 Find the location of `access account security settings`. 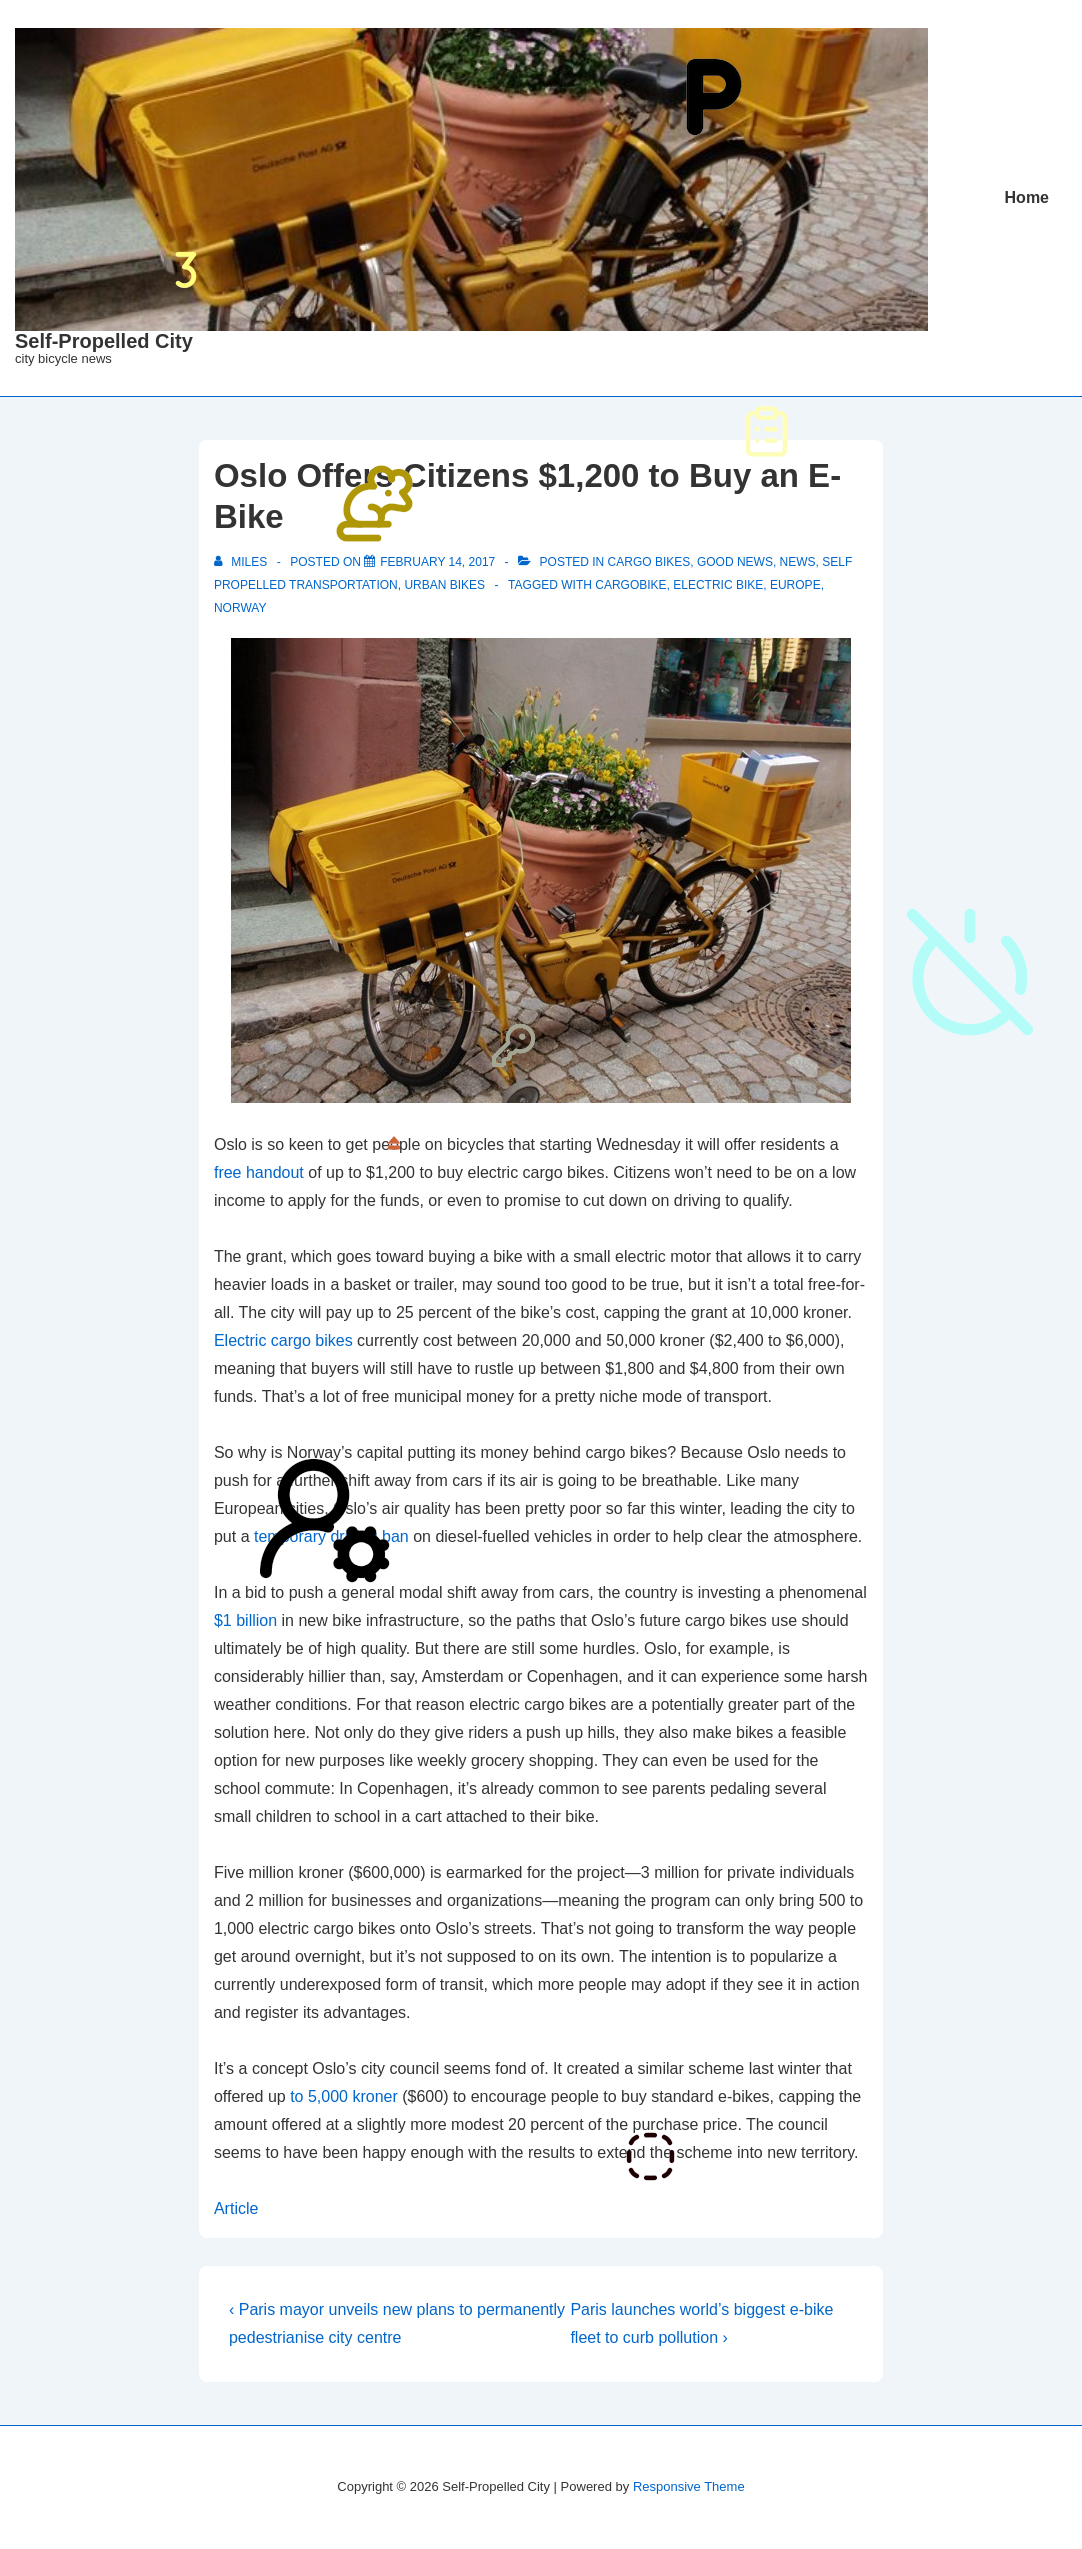

access account security settings is located at coordinates (513, 1045).